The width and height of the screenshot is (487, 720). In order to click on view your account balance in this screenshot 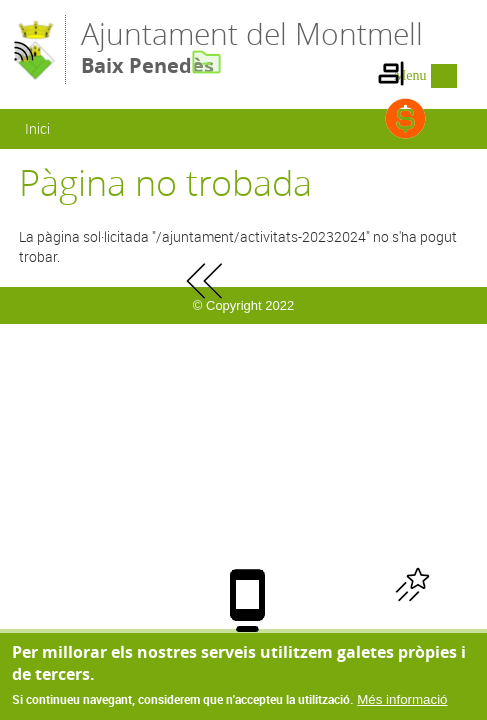, I will do `click(405, 118)`.